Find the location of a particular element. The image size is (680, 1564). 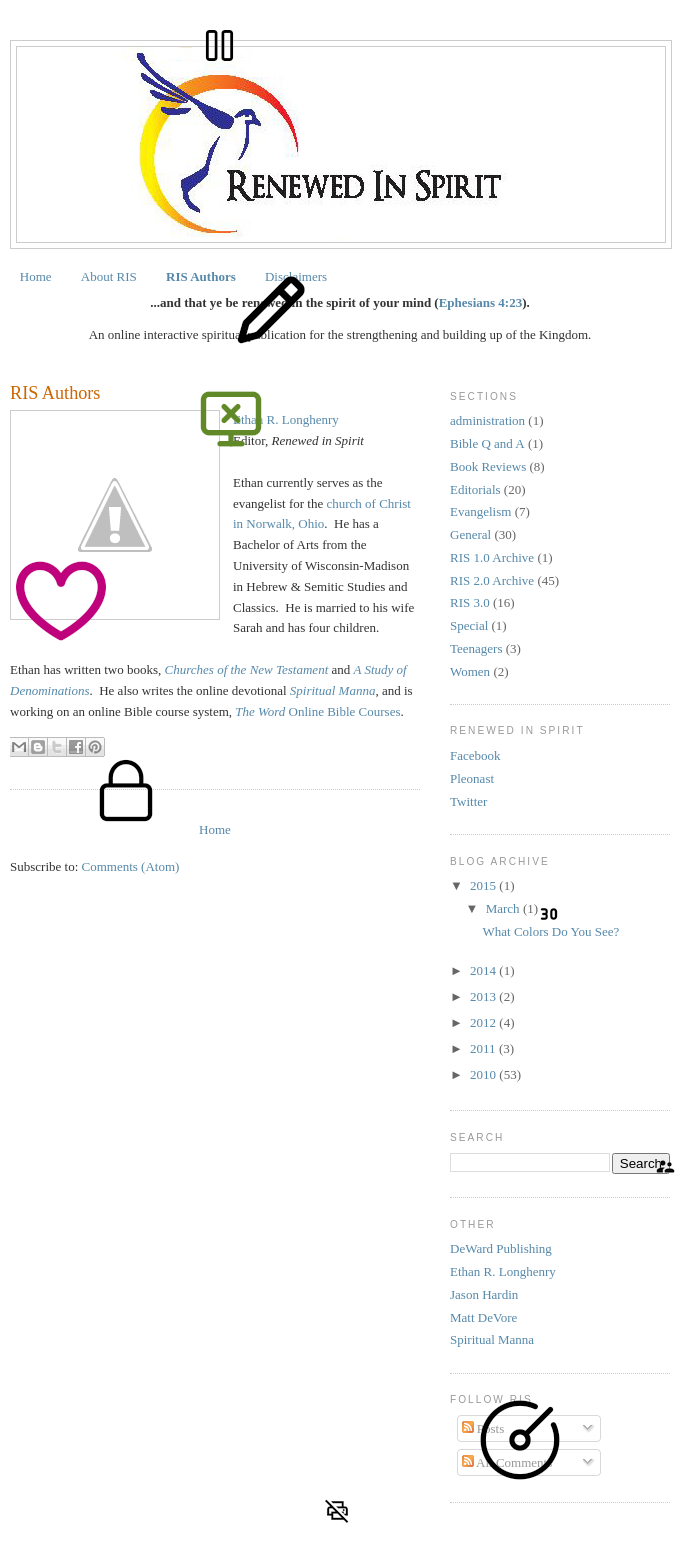

like or favorite an item is located at coordinates (61, 601).